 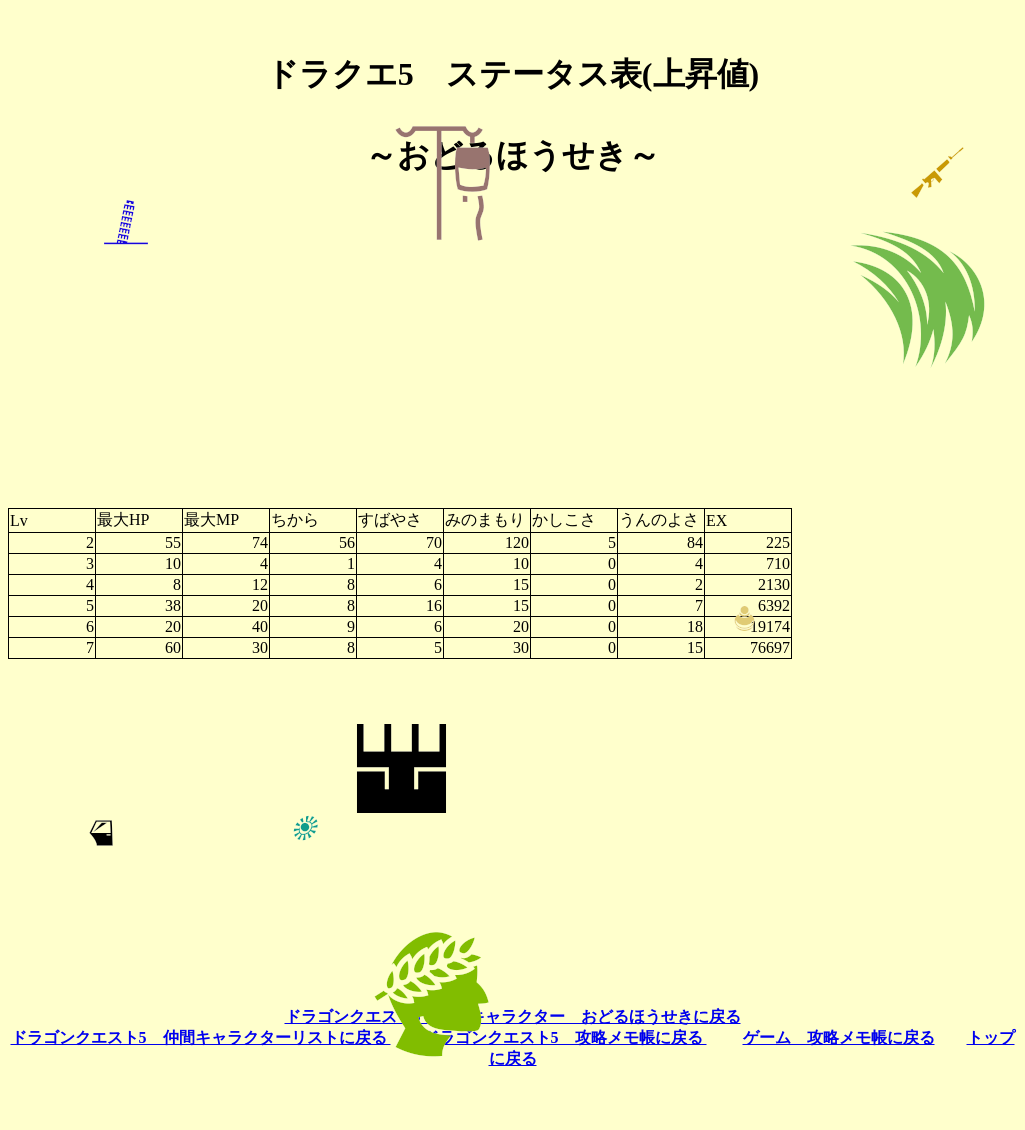 I want to click on select the FN FAL rifle weapon, so click(x=937, y=172).